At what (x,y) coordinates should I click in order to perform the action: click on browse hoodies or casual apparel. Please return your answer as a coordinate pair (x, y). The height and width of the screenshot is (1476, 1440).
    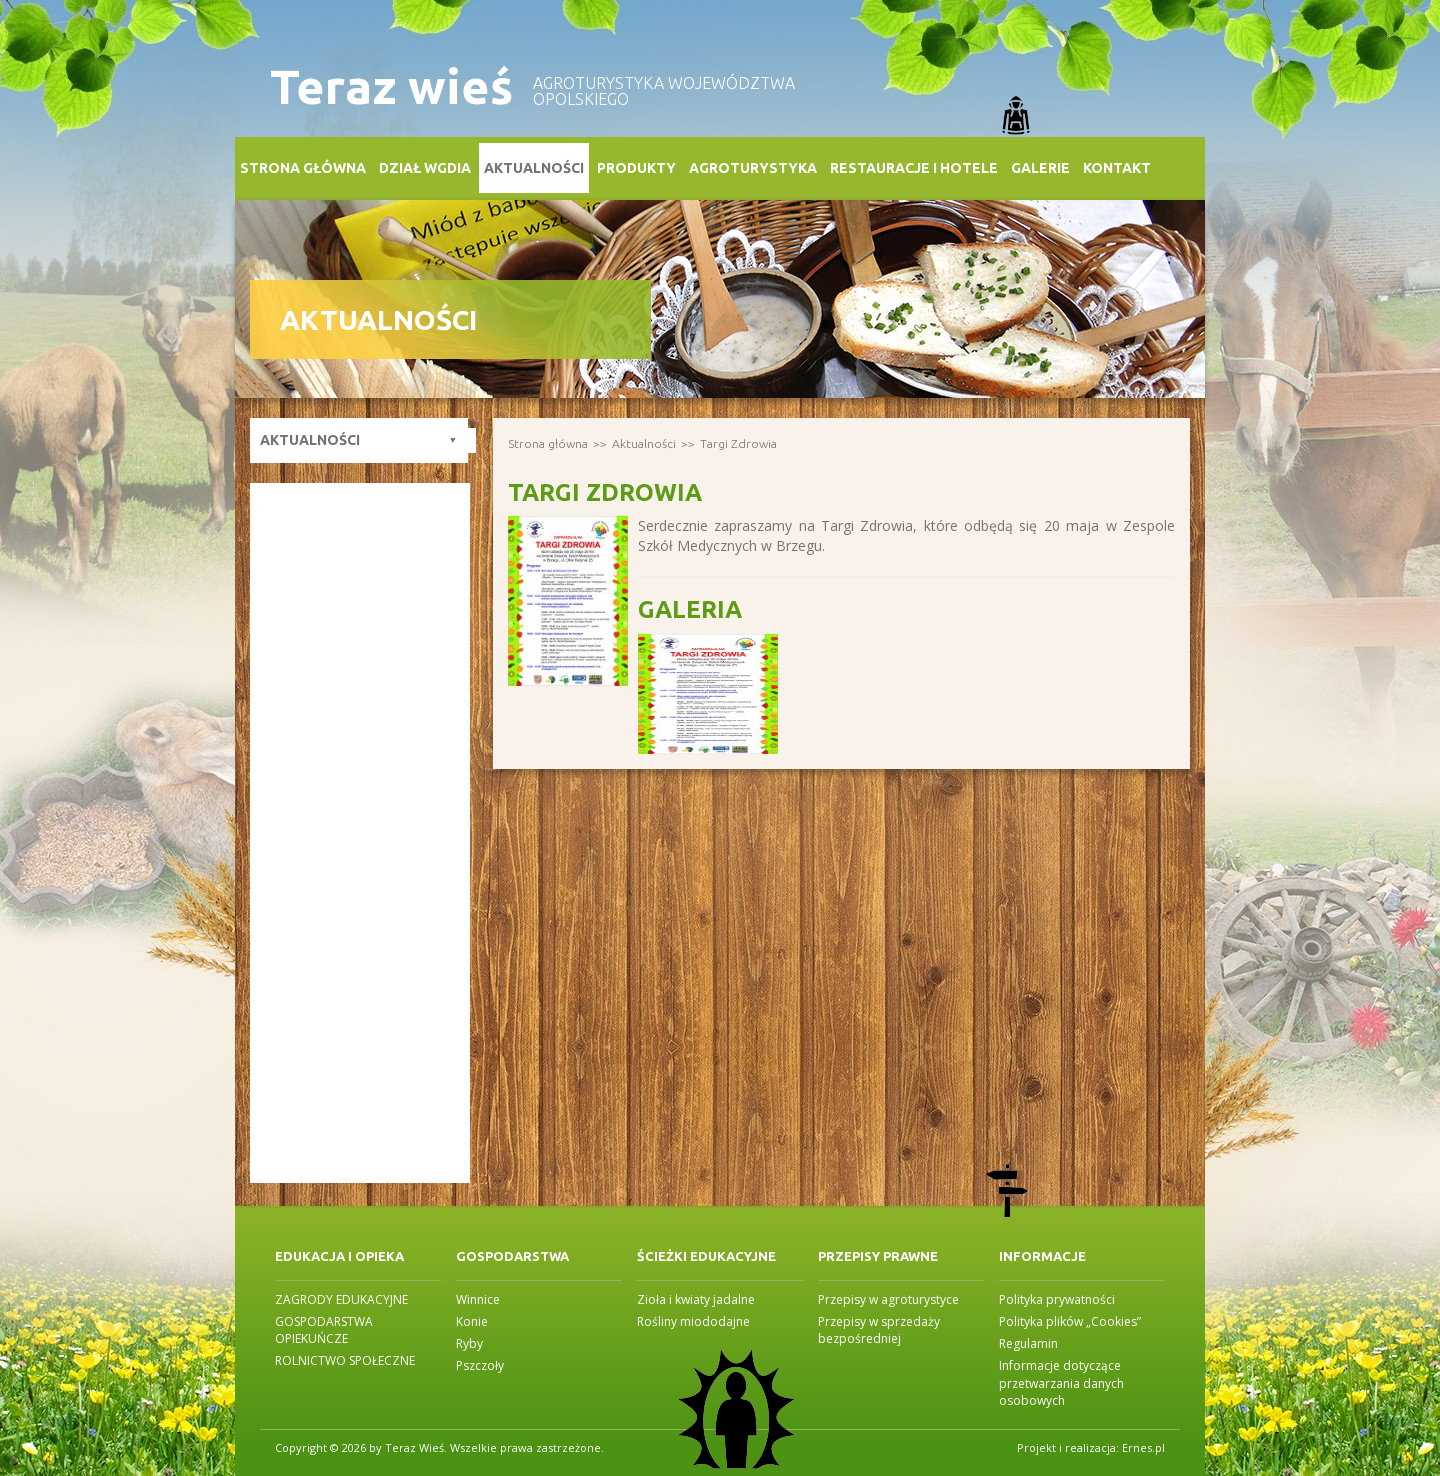
    Looking at the image, I should click on (1016, 115).